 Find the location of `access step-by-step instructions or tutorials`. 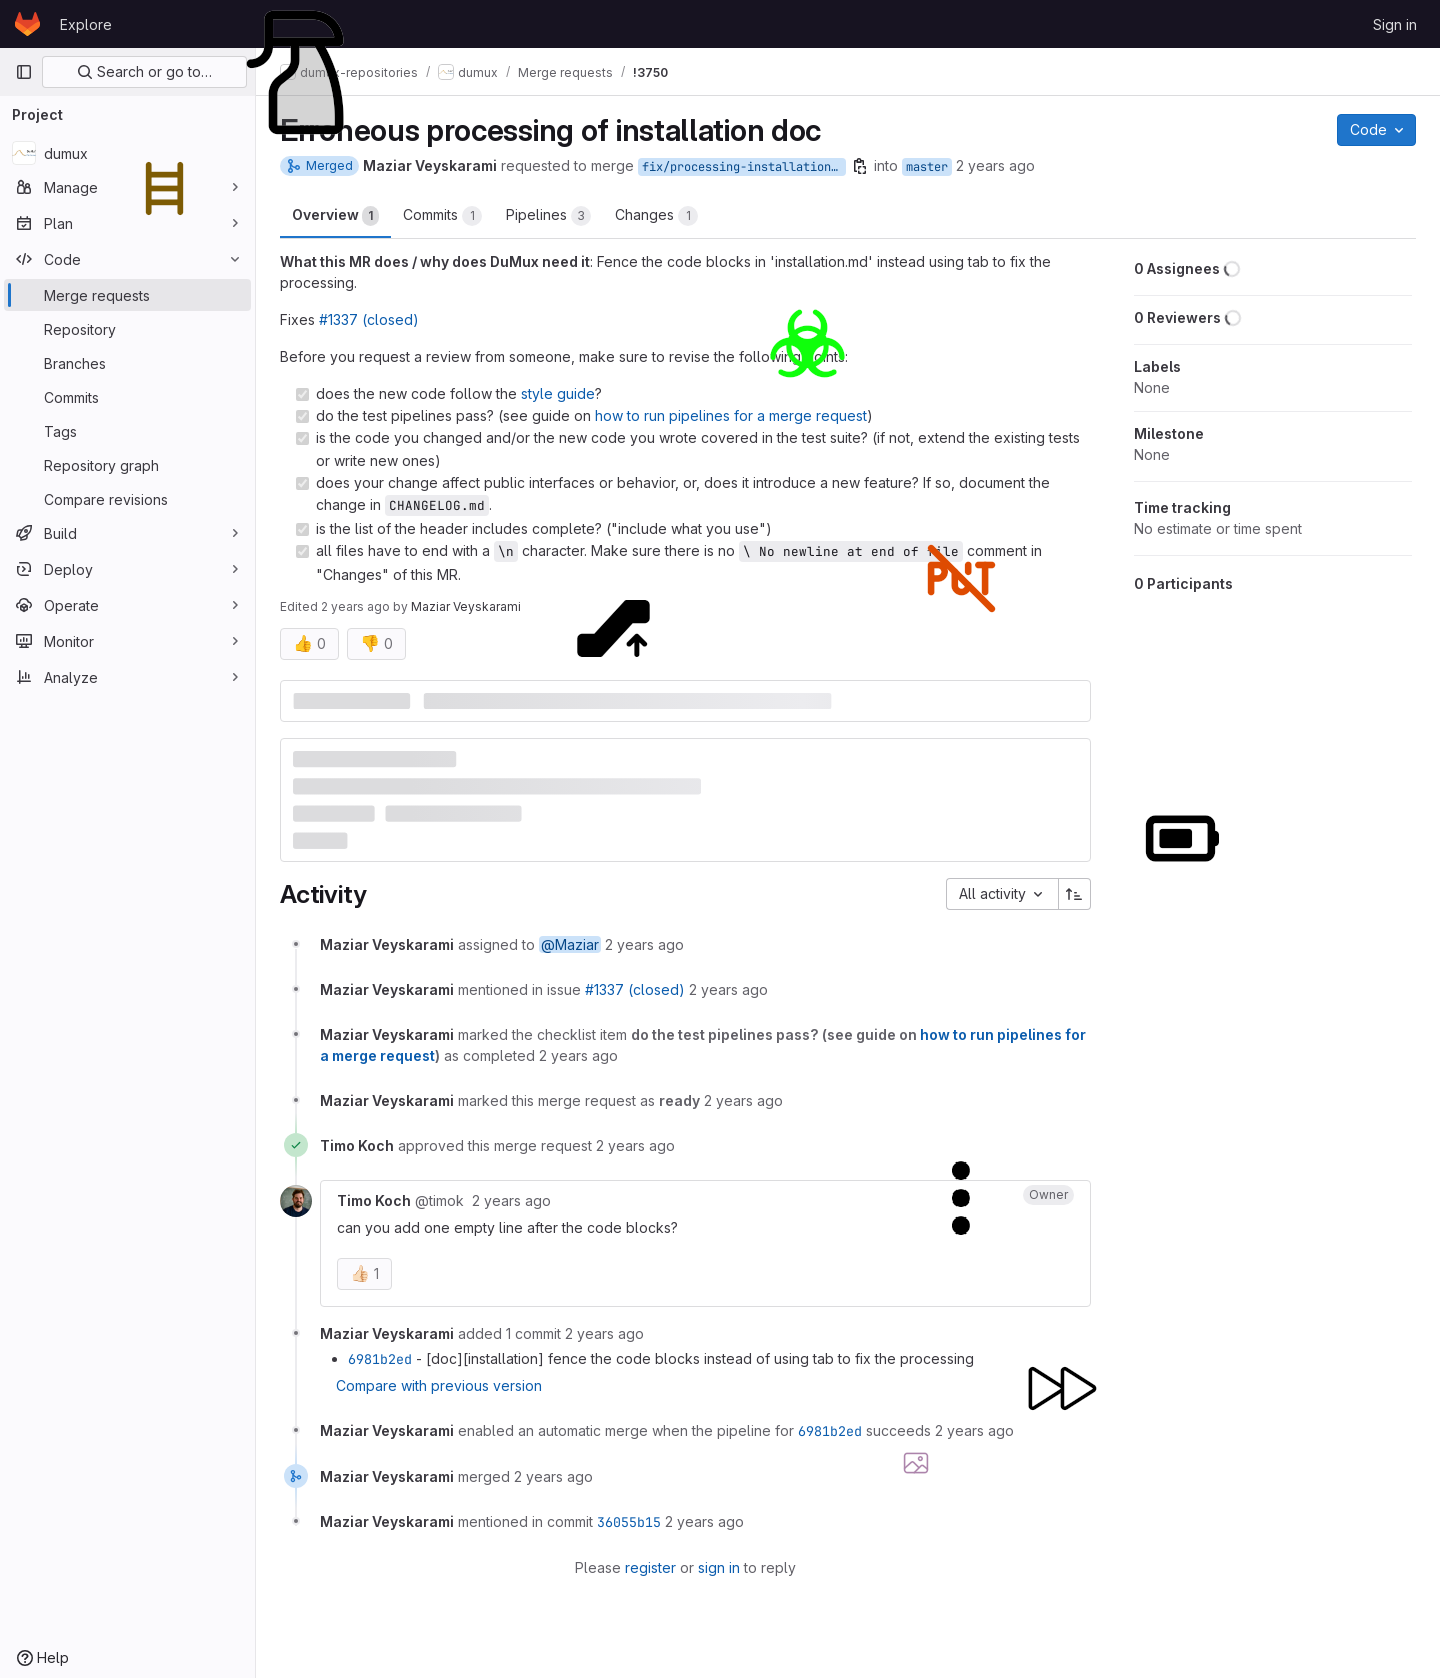

access step-by-step instructions or tutorials is located at coordinates (164, 188).